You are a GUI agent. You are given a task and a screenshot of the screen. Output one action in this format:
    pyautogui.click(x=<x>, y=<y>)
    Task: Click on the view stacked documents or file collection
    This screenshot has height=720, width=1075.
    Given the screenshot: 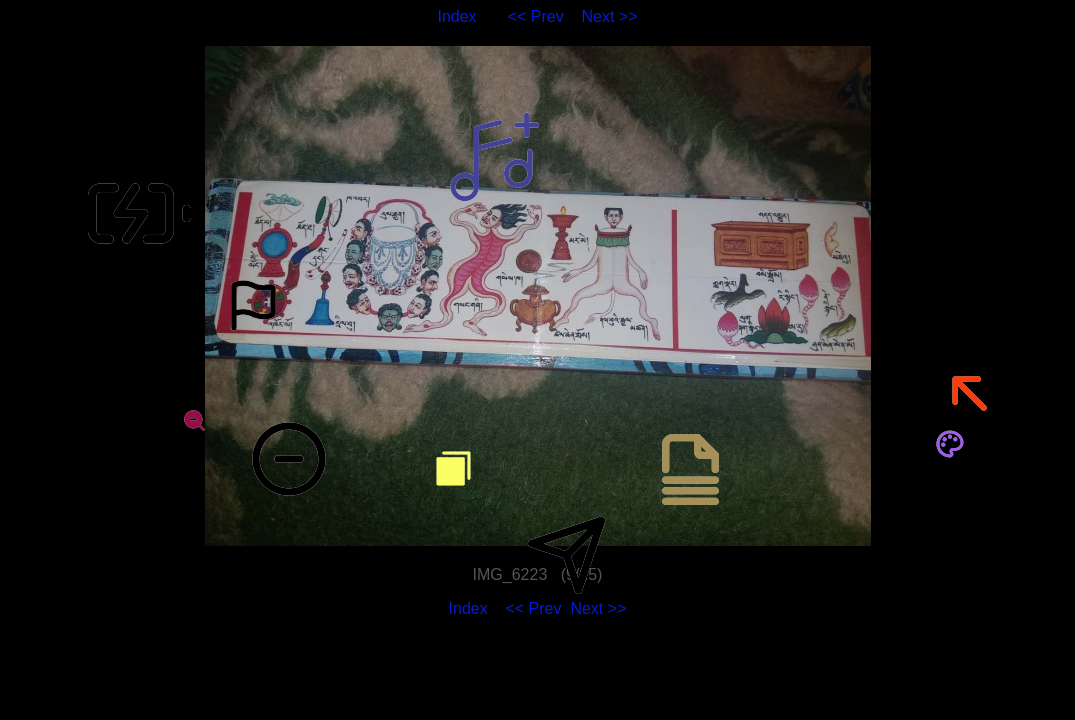 What is the action you would take?
    pyautogui.click(x=690, y=469)
    